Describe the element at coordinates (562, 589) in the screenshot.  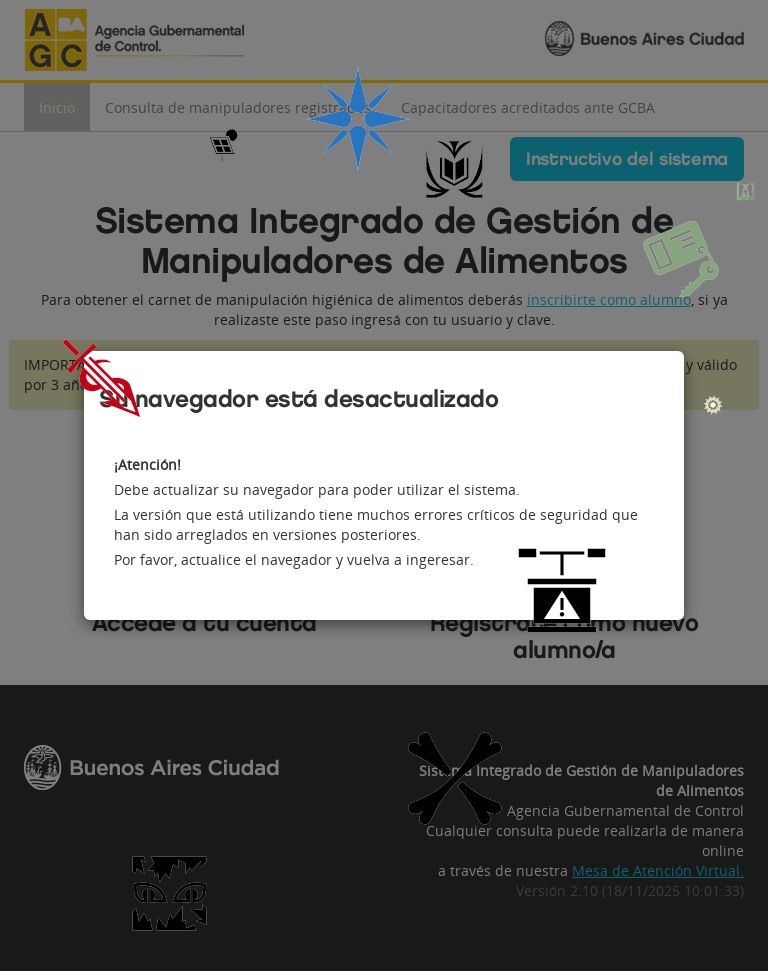
I see `trigger an explosive or demolition action in-game` at that location.